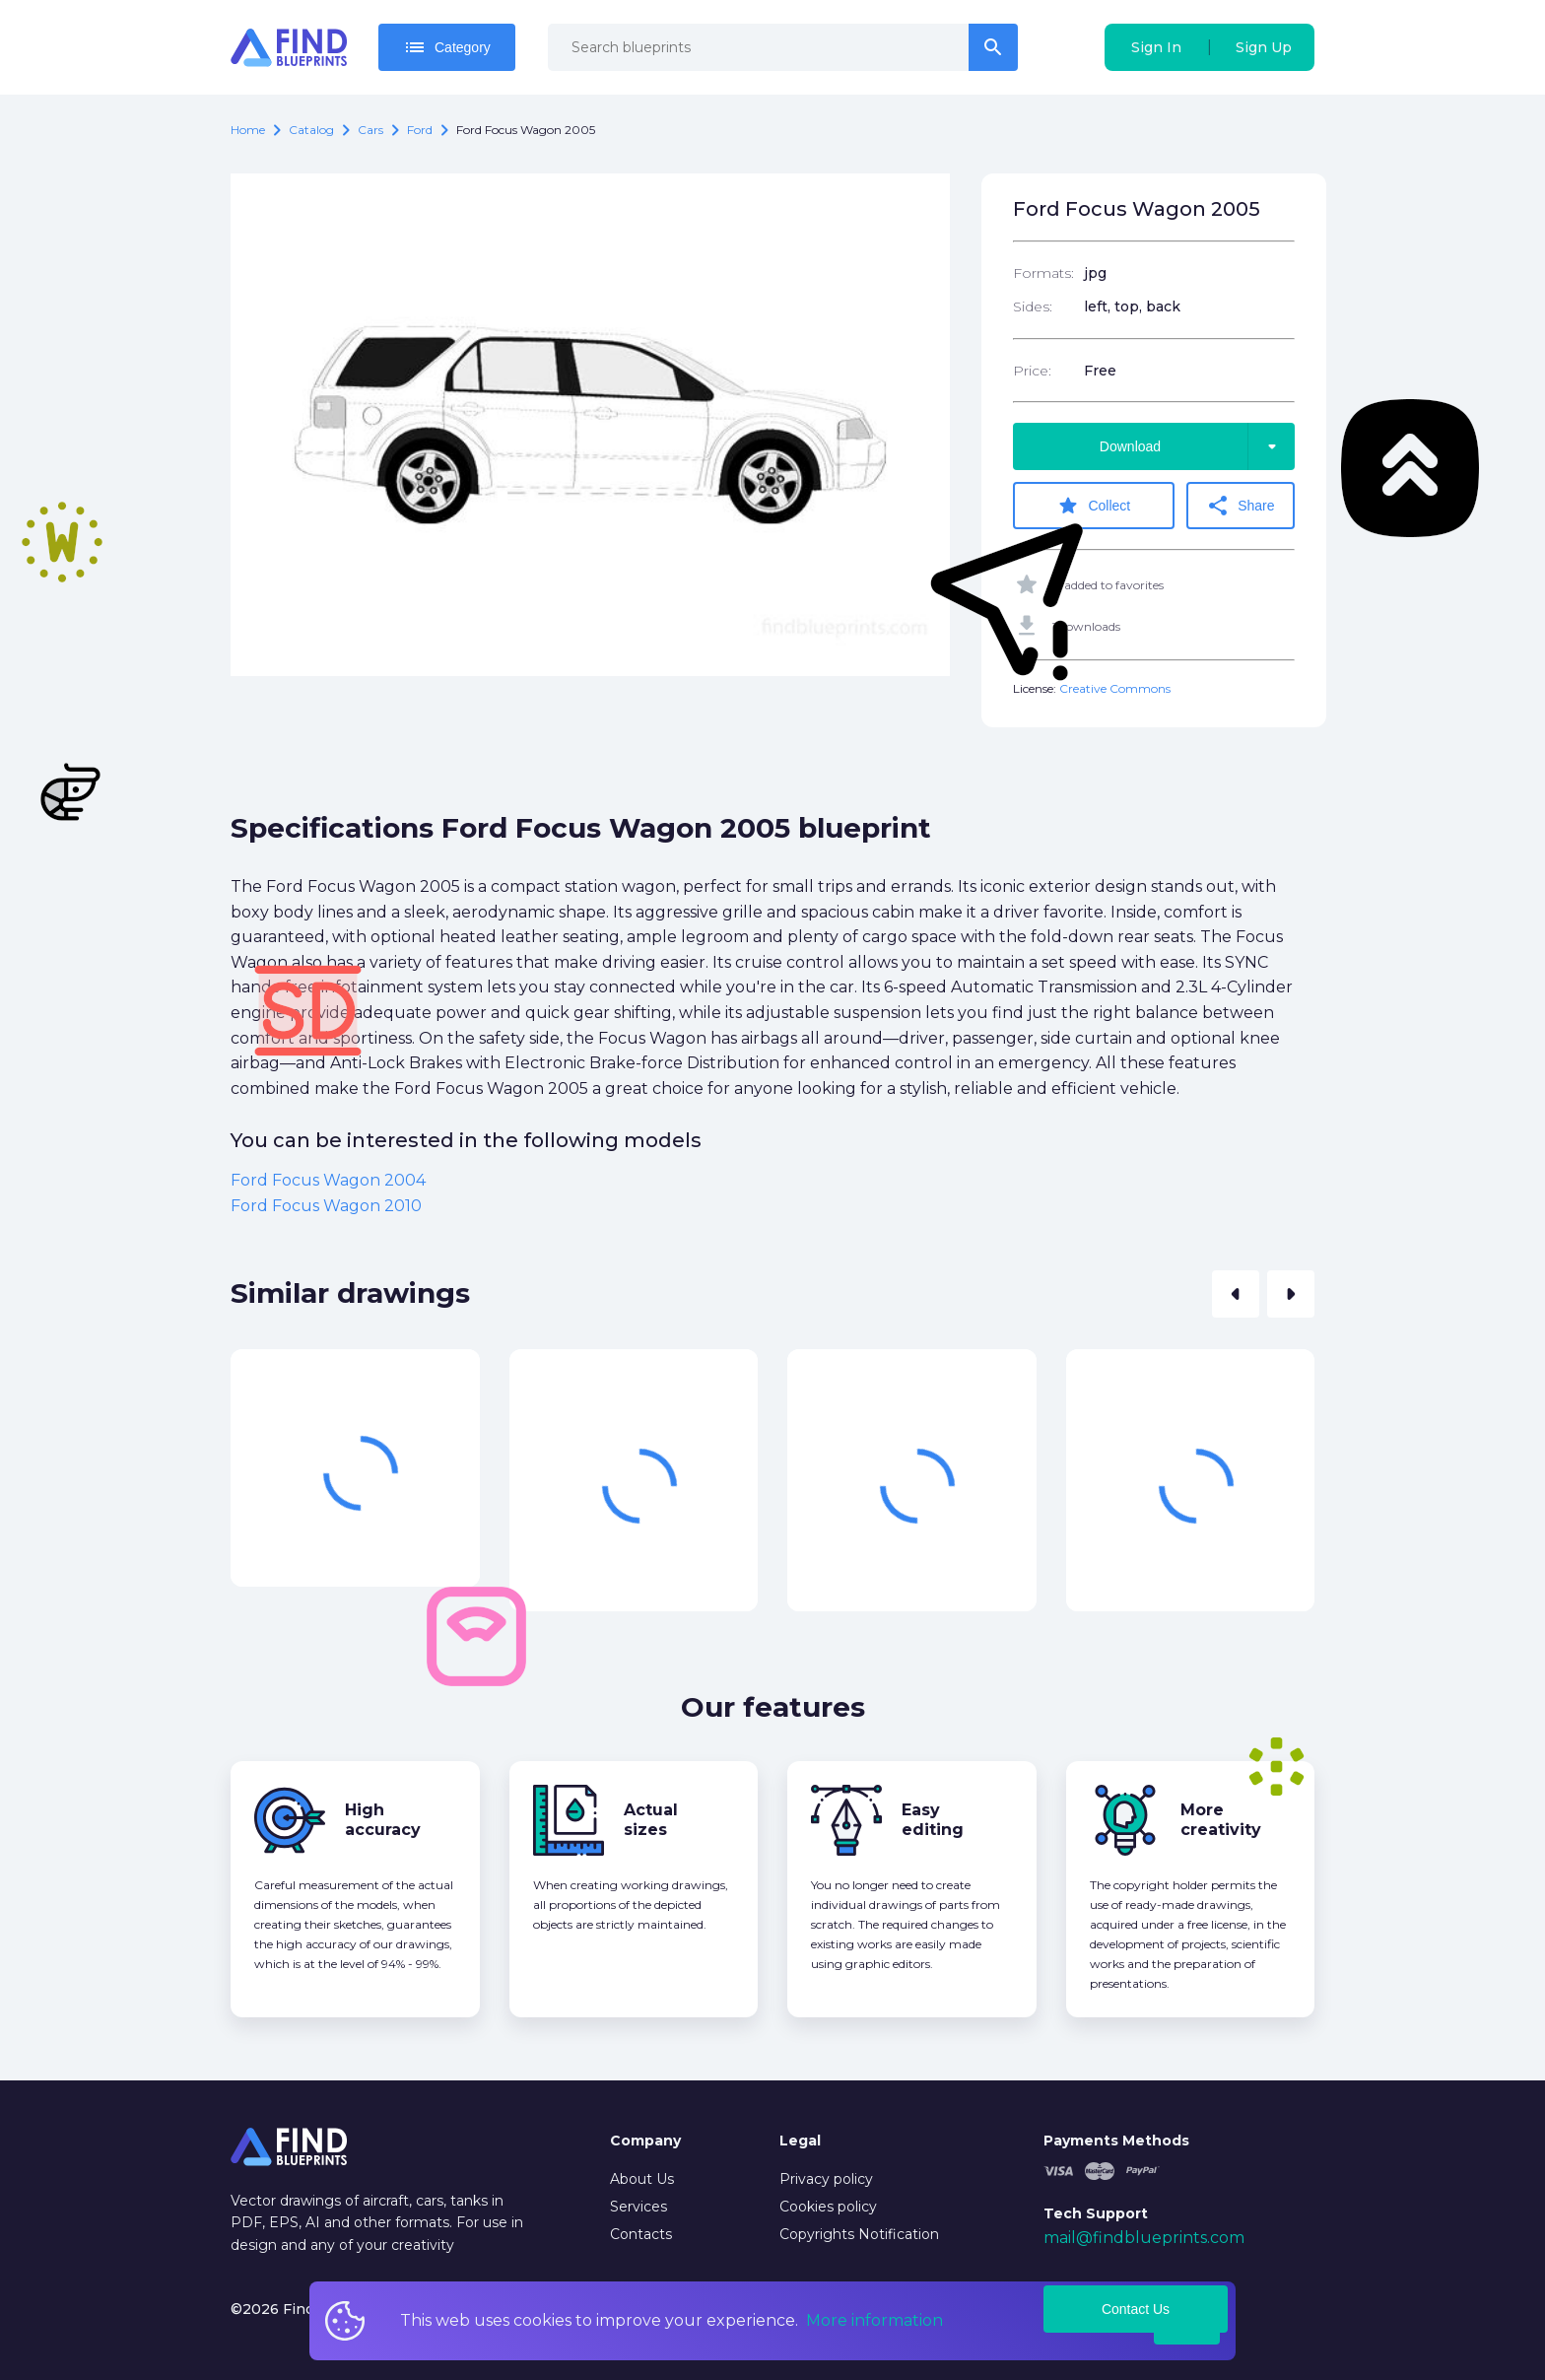 The height and width of the screenshot is (2380, 1545). What do you see at coordinates (307, 1010) in the screenshot?
I see `indicates standard definition video quality` at bounding box center [307, 1010].